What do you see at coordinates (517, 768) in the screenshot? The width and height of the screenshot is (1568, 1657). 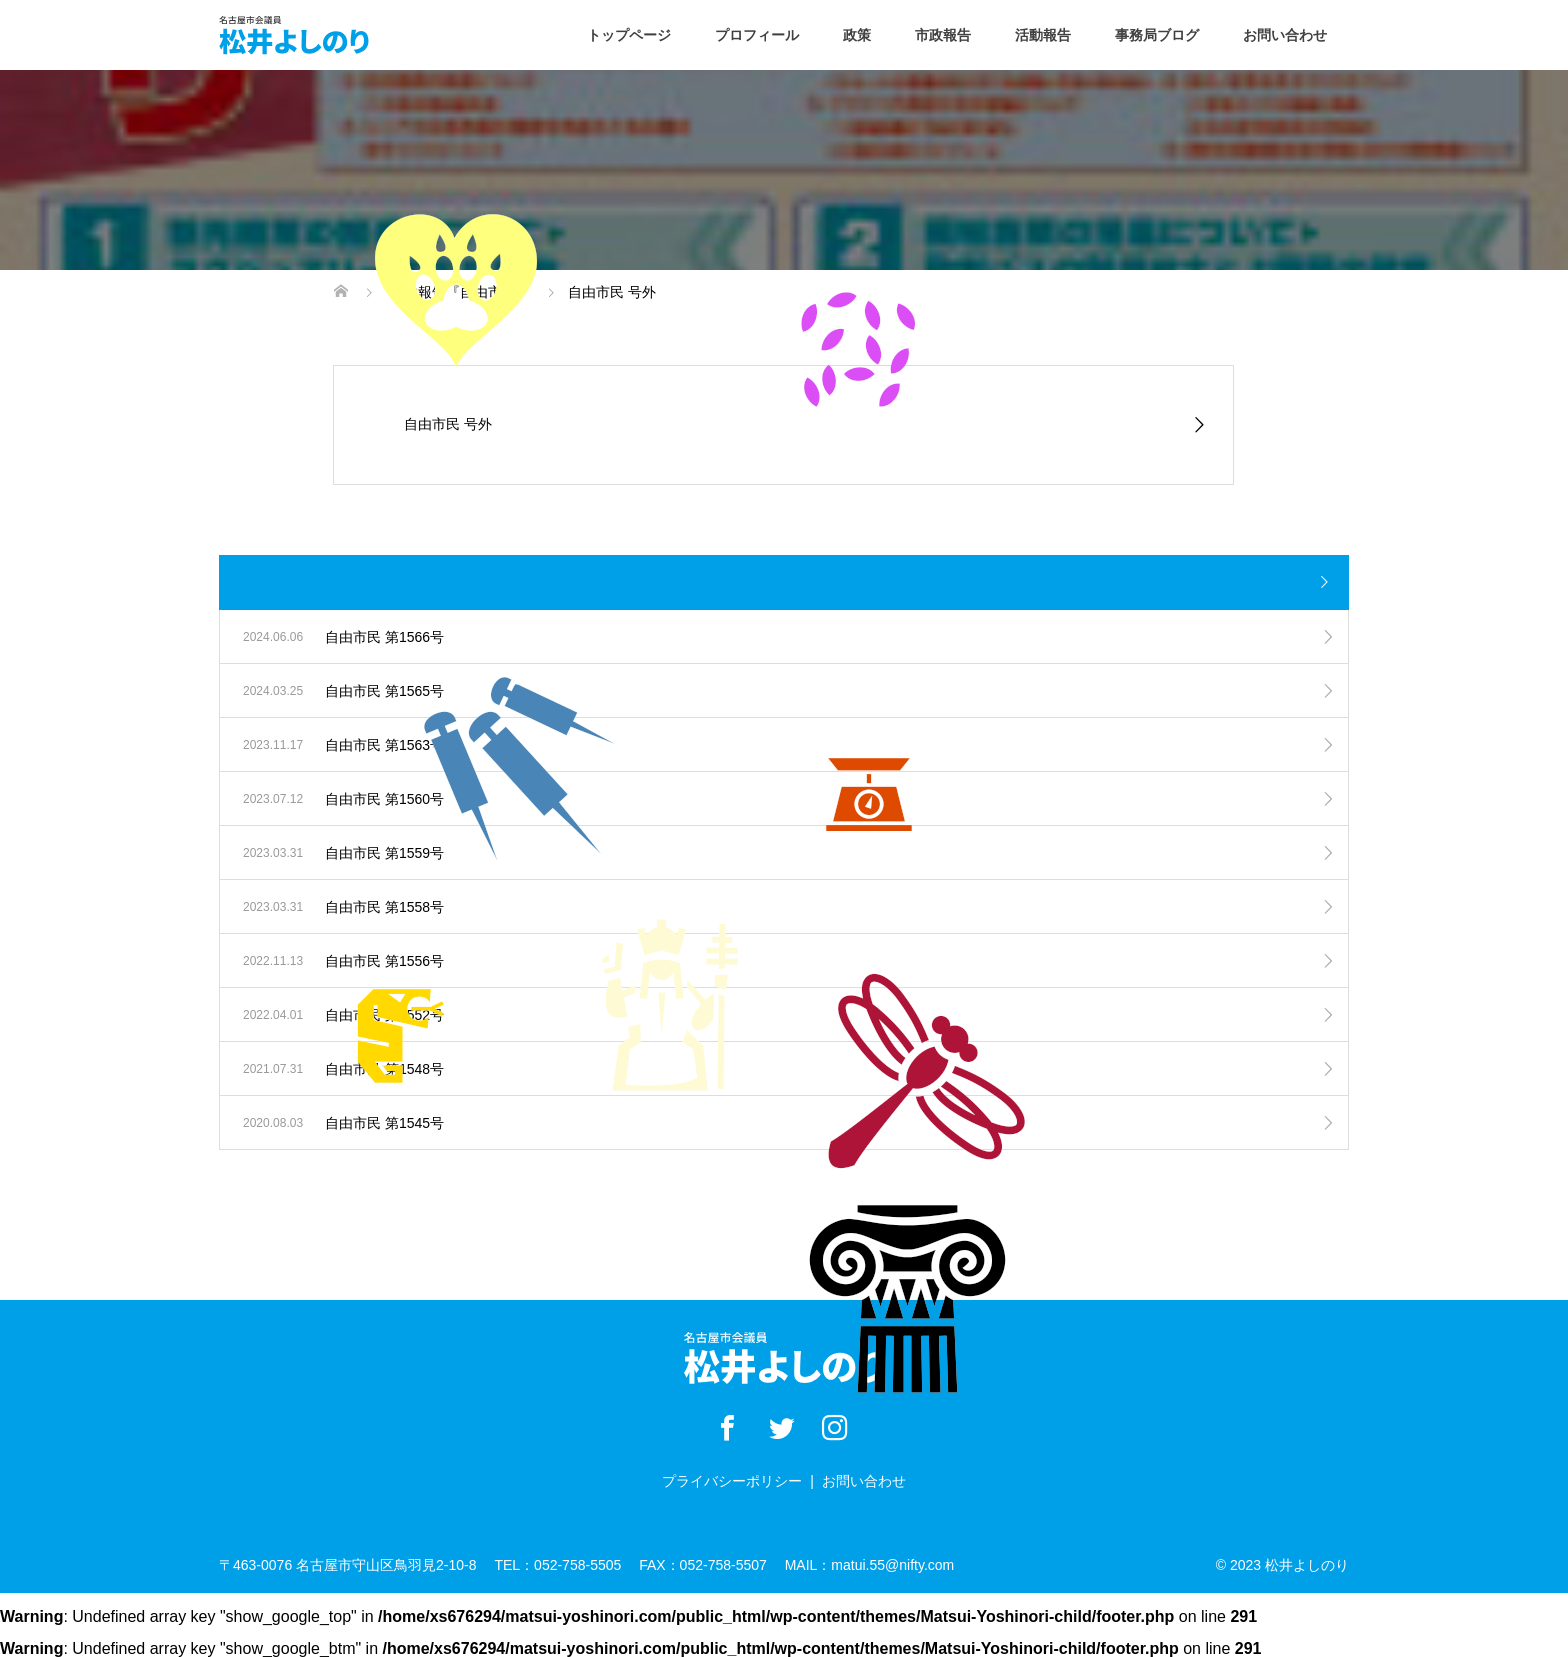 I see `indicates acupuncture or needle-based treatment` at bounding box center [517, 768].